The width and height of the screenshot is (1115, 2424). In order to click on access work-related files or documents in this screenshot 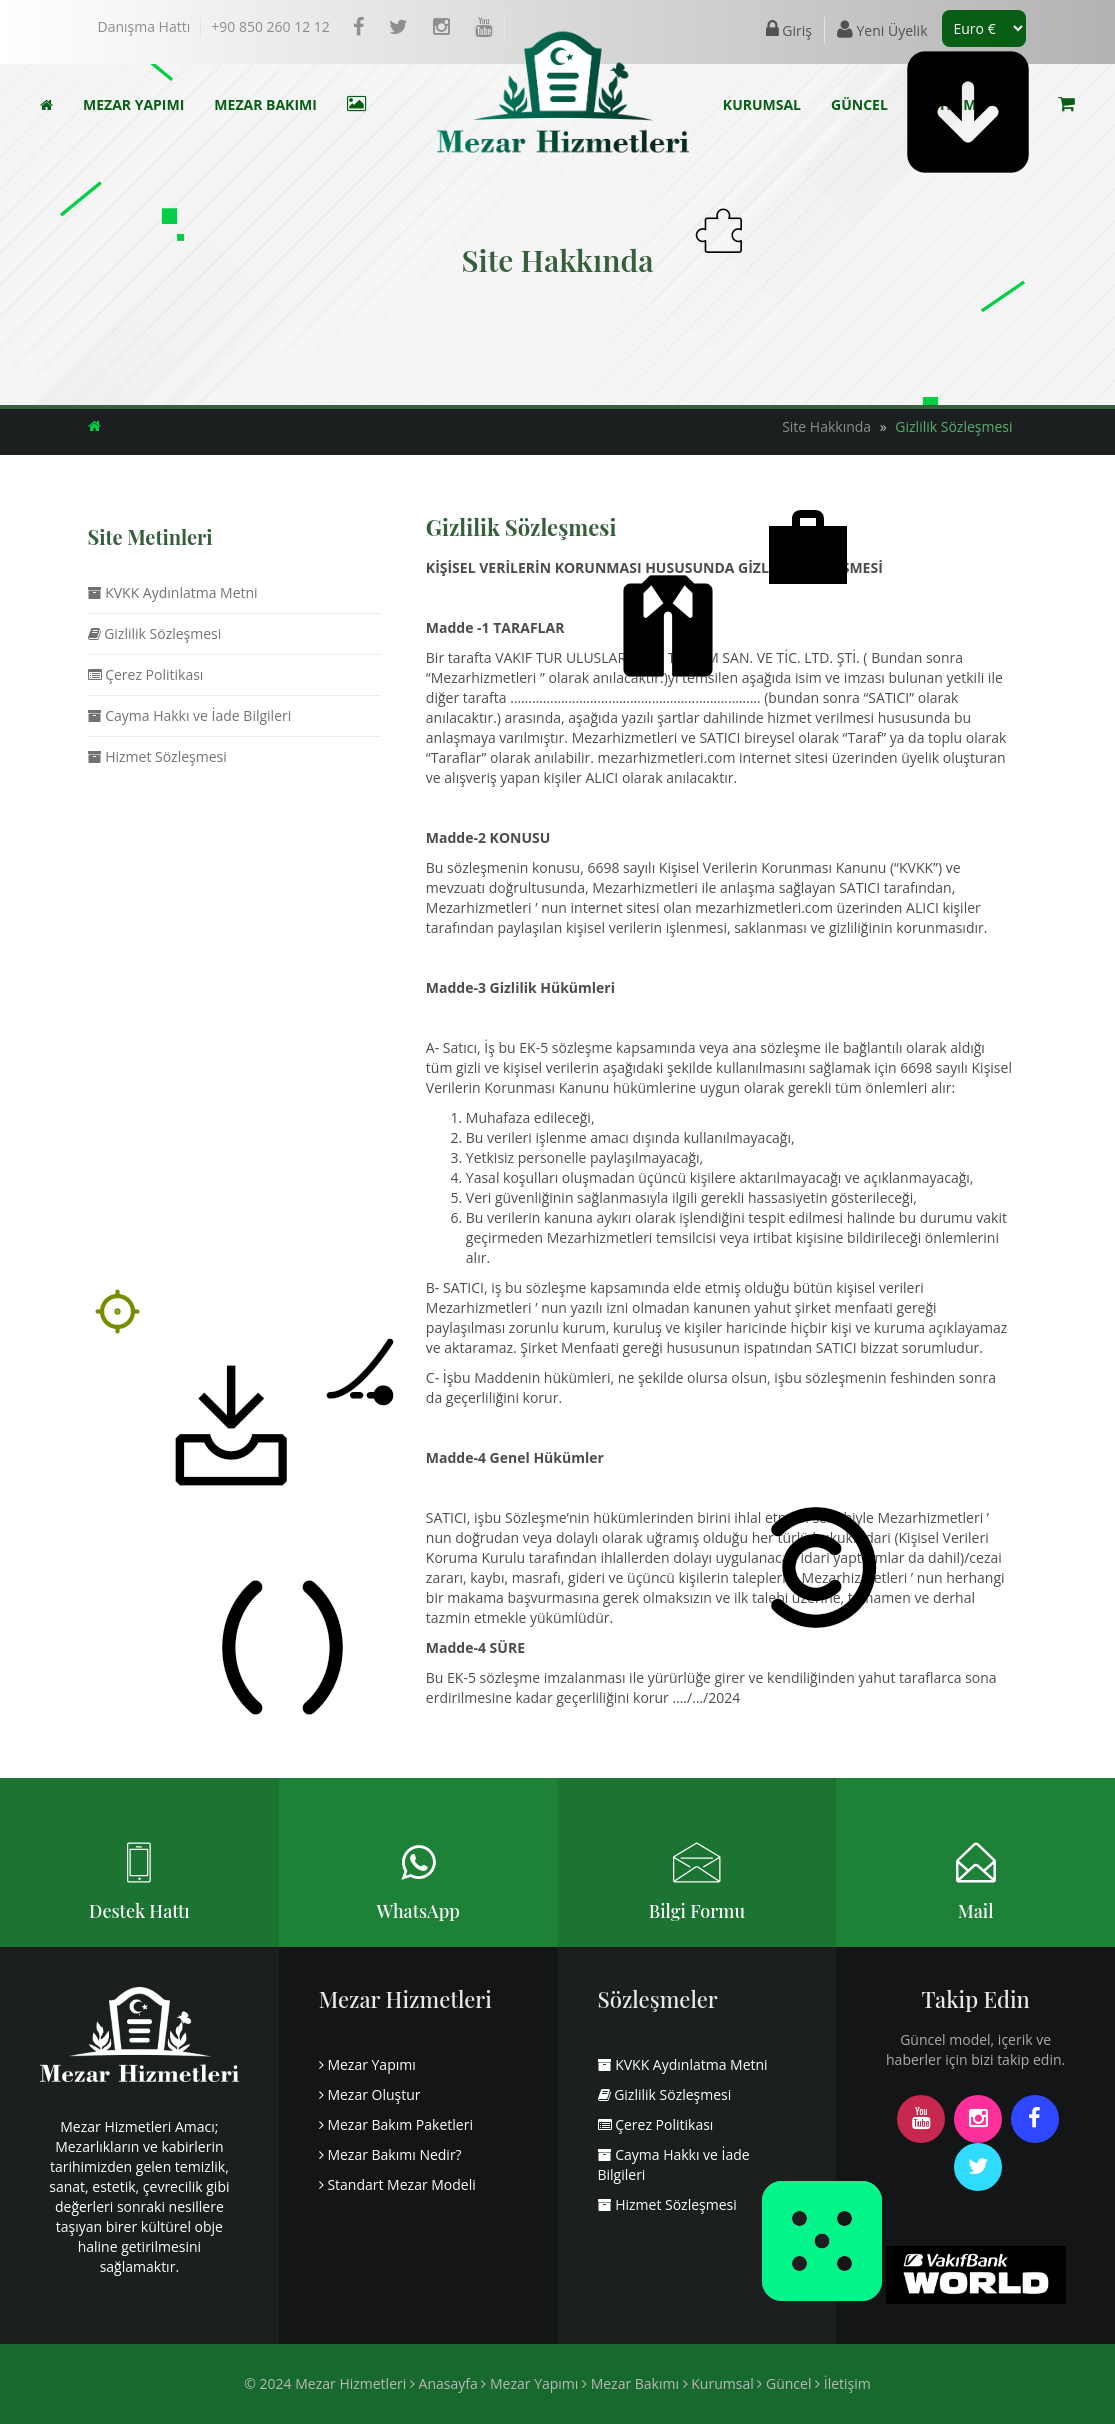, I will do `click(808, 549)`.